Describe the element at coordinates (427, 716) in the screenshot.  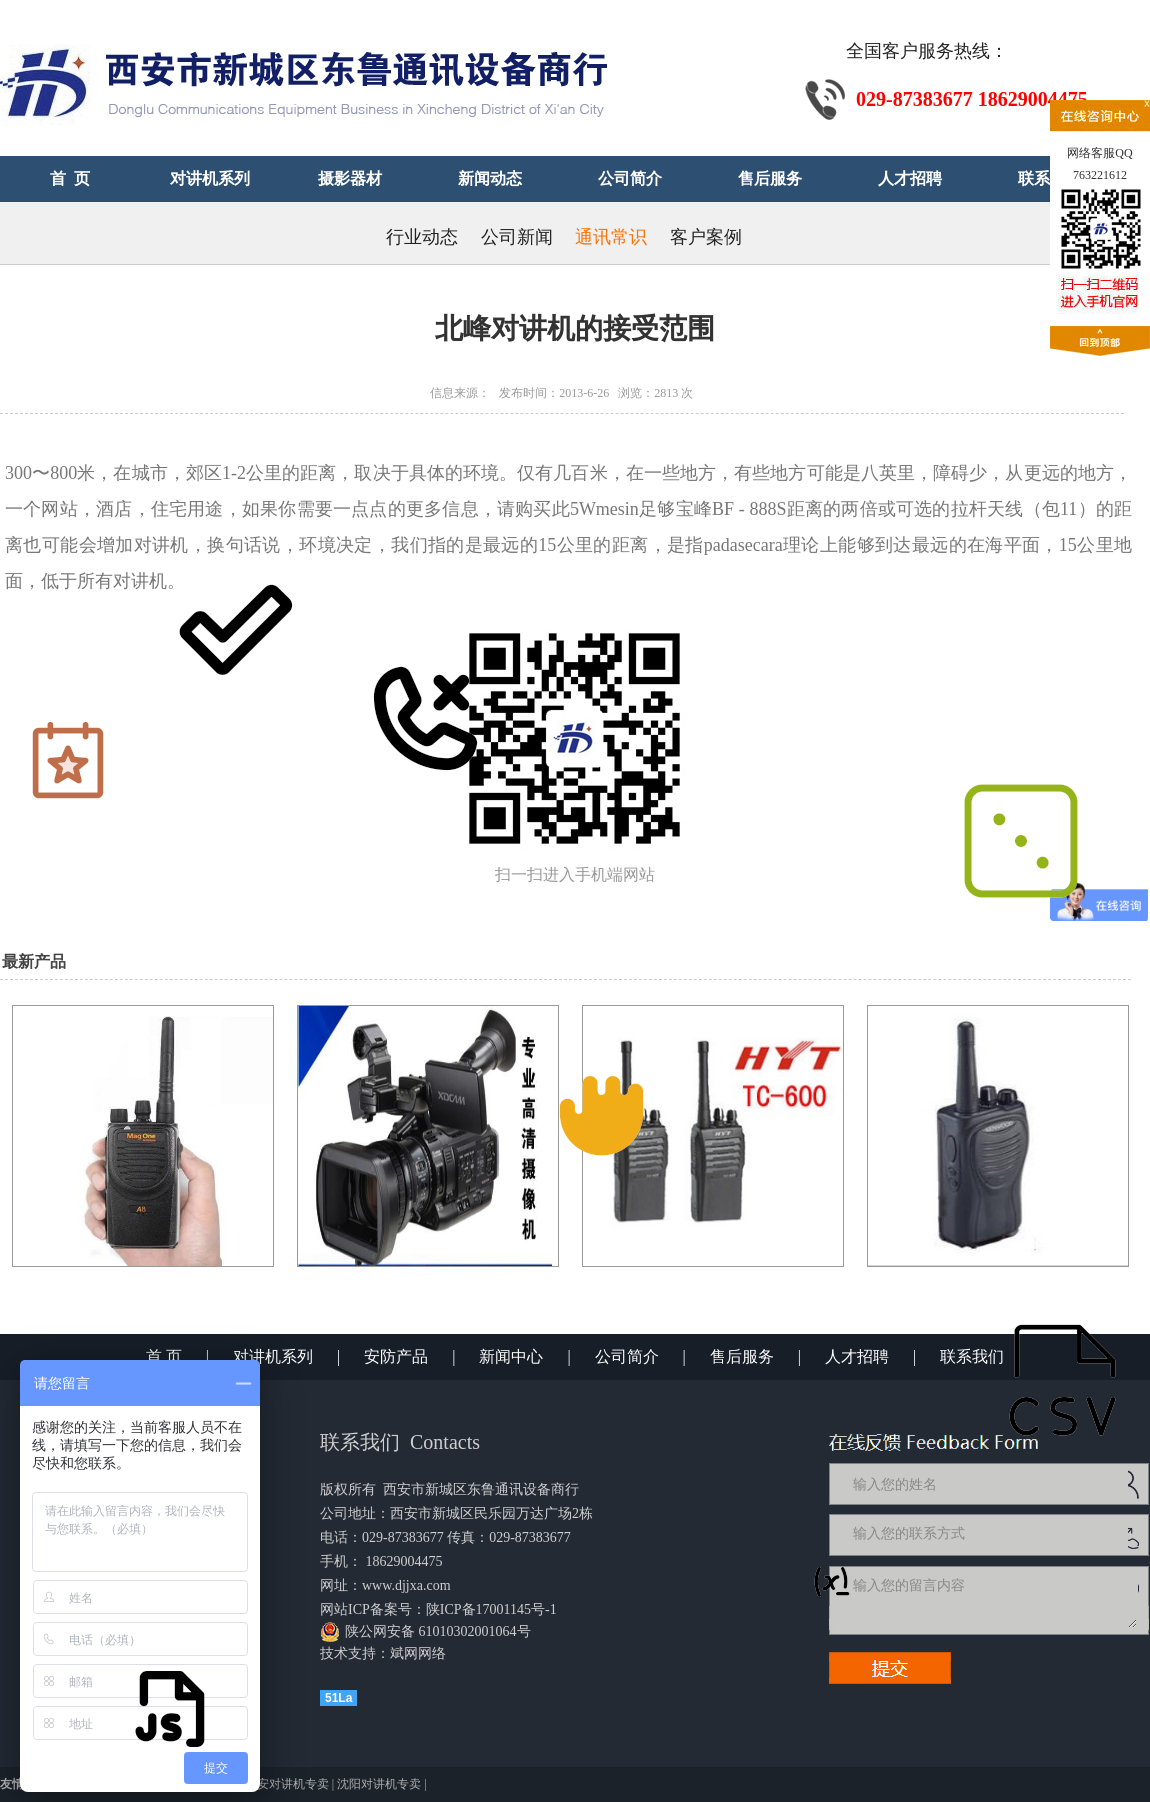
I see `end or reject a phone call` at that location.